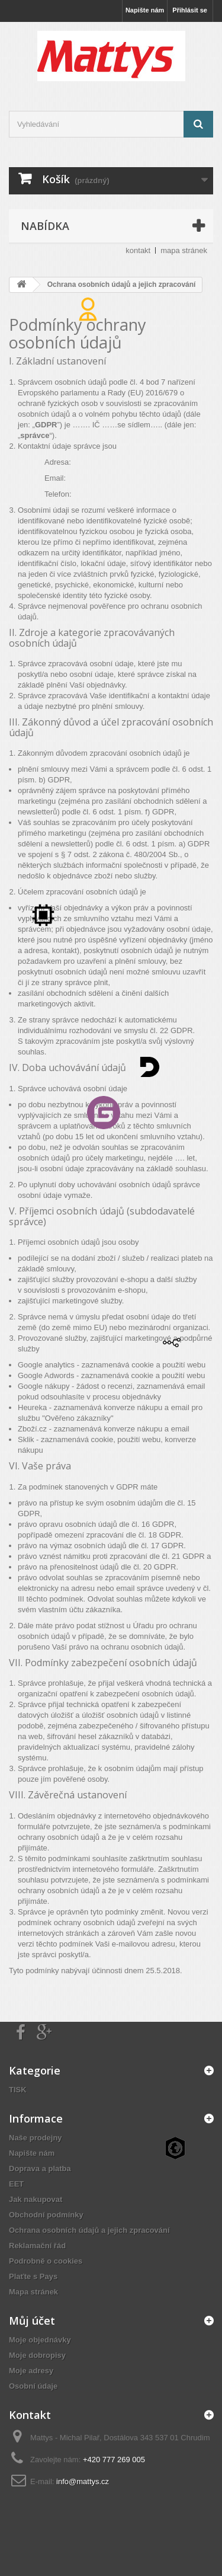  What do you see at coordinates (88, 309) in the screenshot?
I see `view your profile` at bounding box center [88, 309].